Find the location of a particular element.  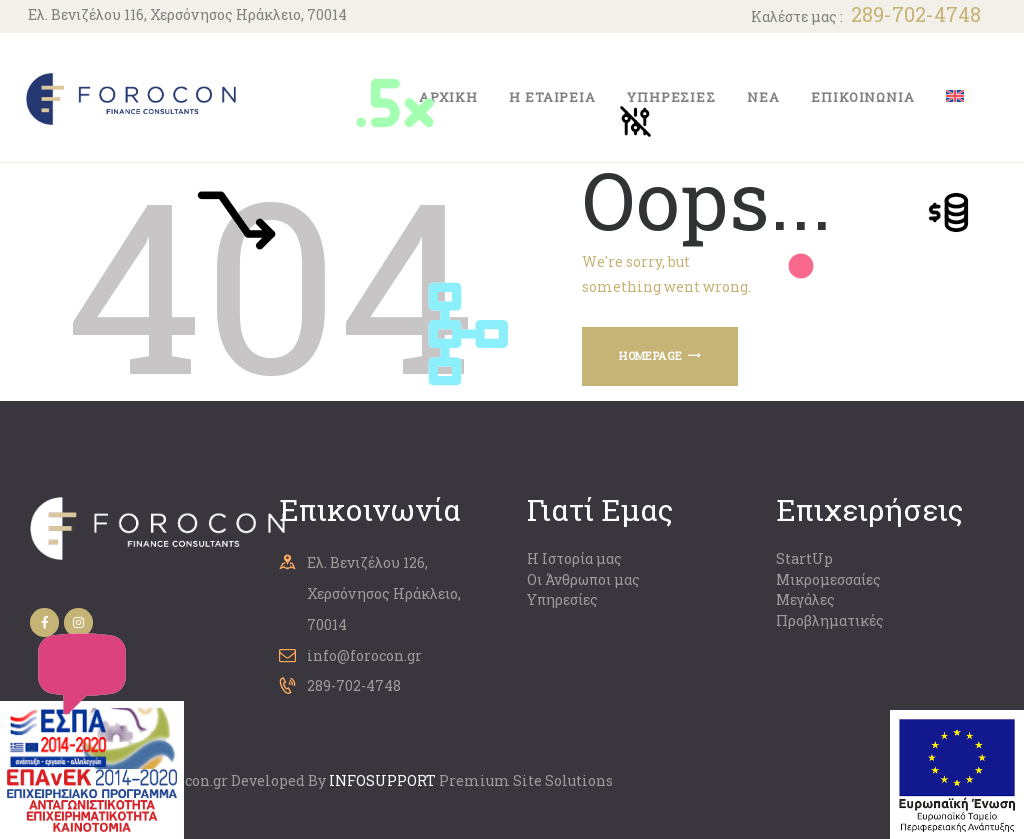

view business plan or financial overview is located at coordinates (948, 212).